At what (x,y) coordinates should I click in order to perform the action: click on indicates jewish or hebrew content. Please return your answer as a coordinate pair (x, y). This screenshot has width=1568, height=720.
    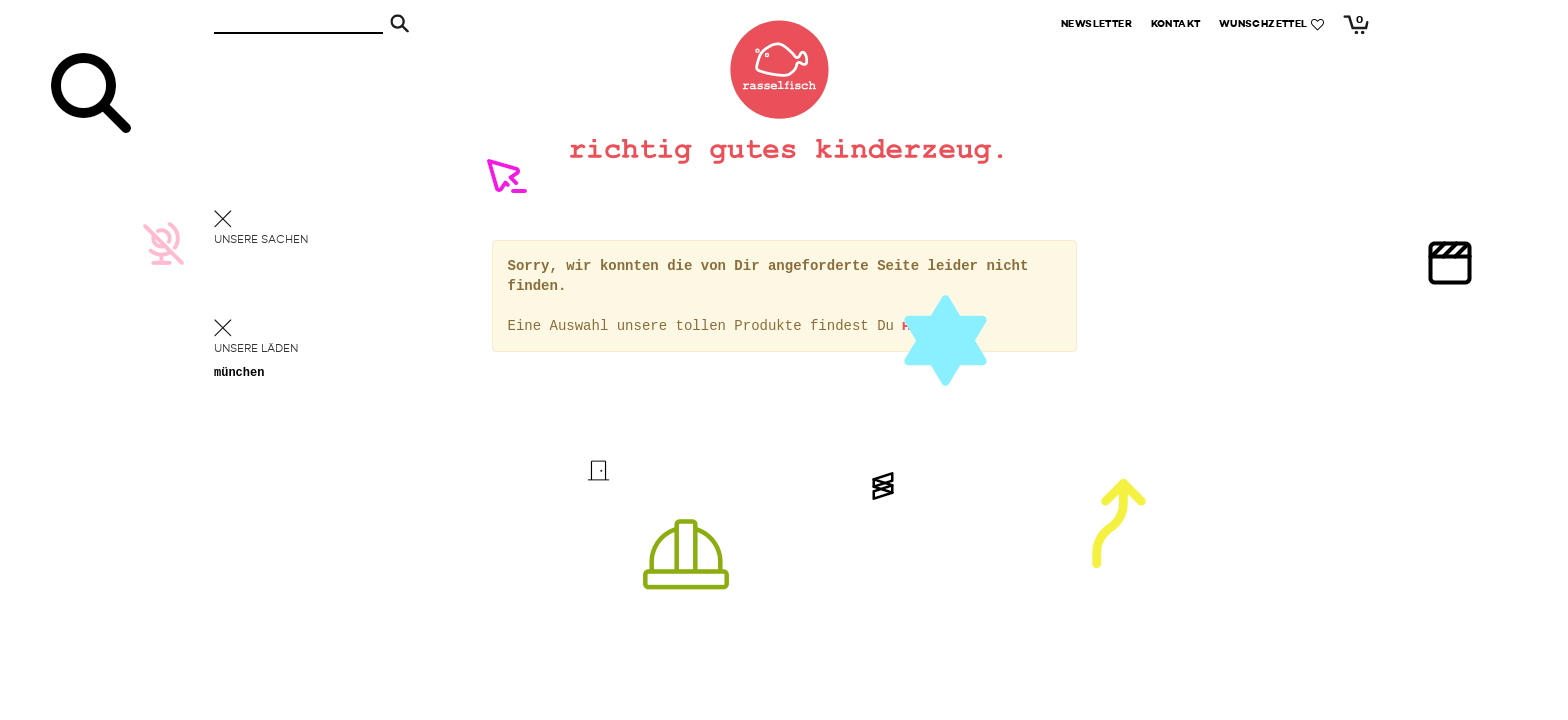
    Looking at the image, I should click on (945, 340).